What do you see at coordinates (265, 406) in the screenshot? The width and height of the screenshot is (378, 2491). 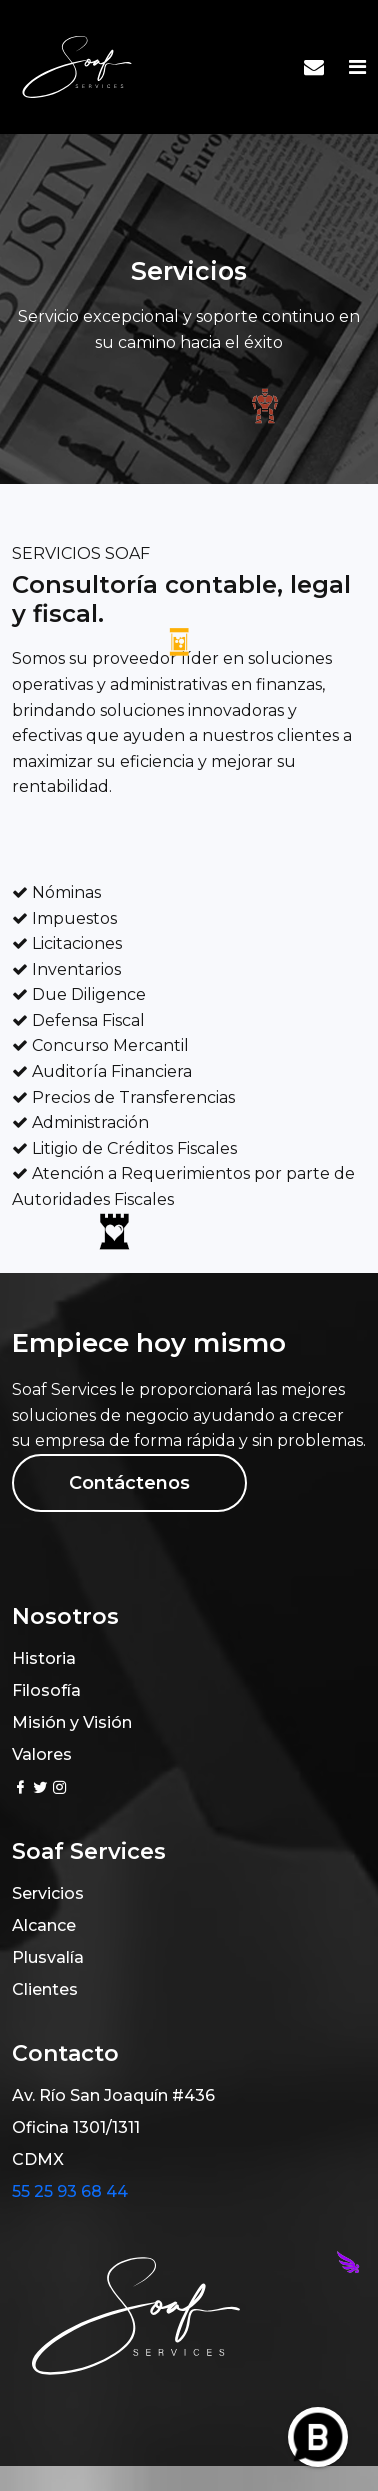 I see `select battle mech unit in game` at bounding box center [265, 406].